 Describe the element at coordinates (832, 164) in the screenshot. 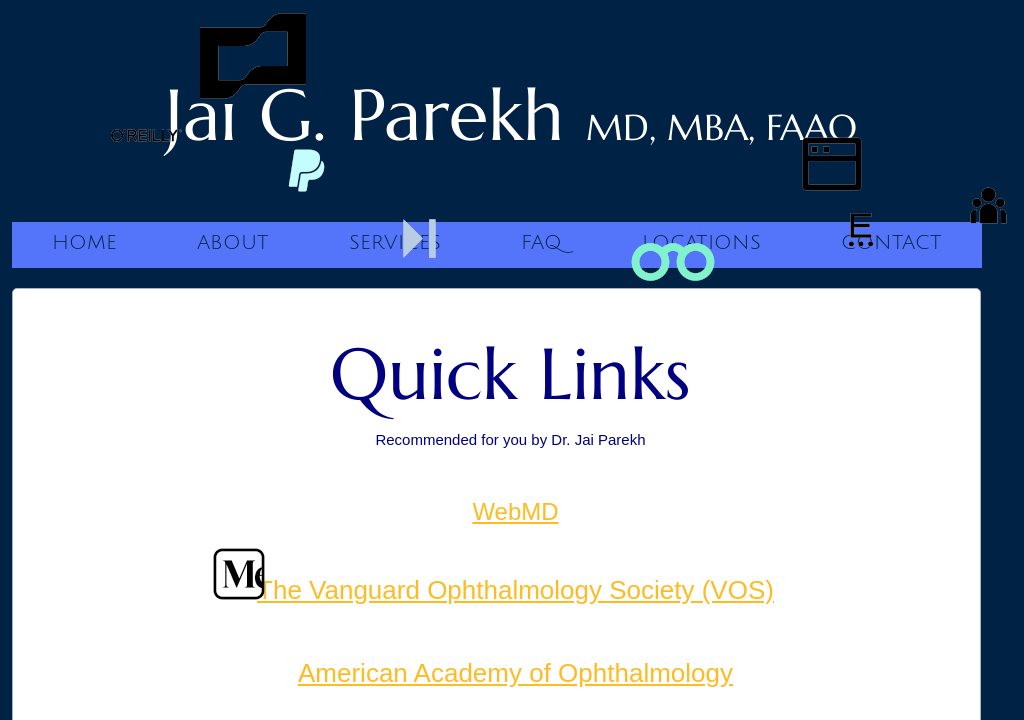

I see `open a new browser window` at that location.